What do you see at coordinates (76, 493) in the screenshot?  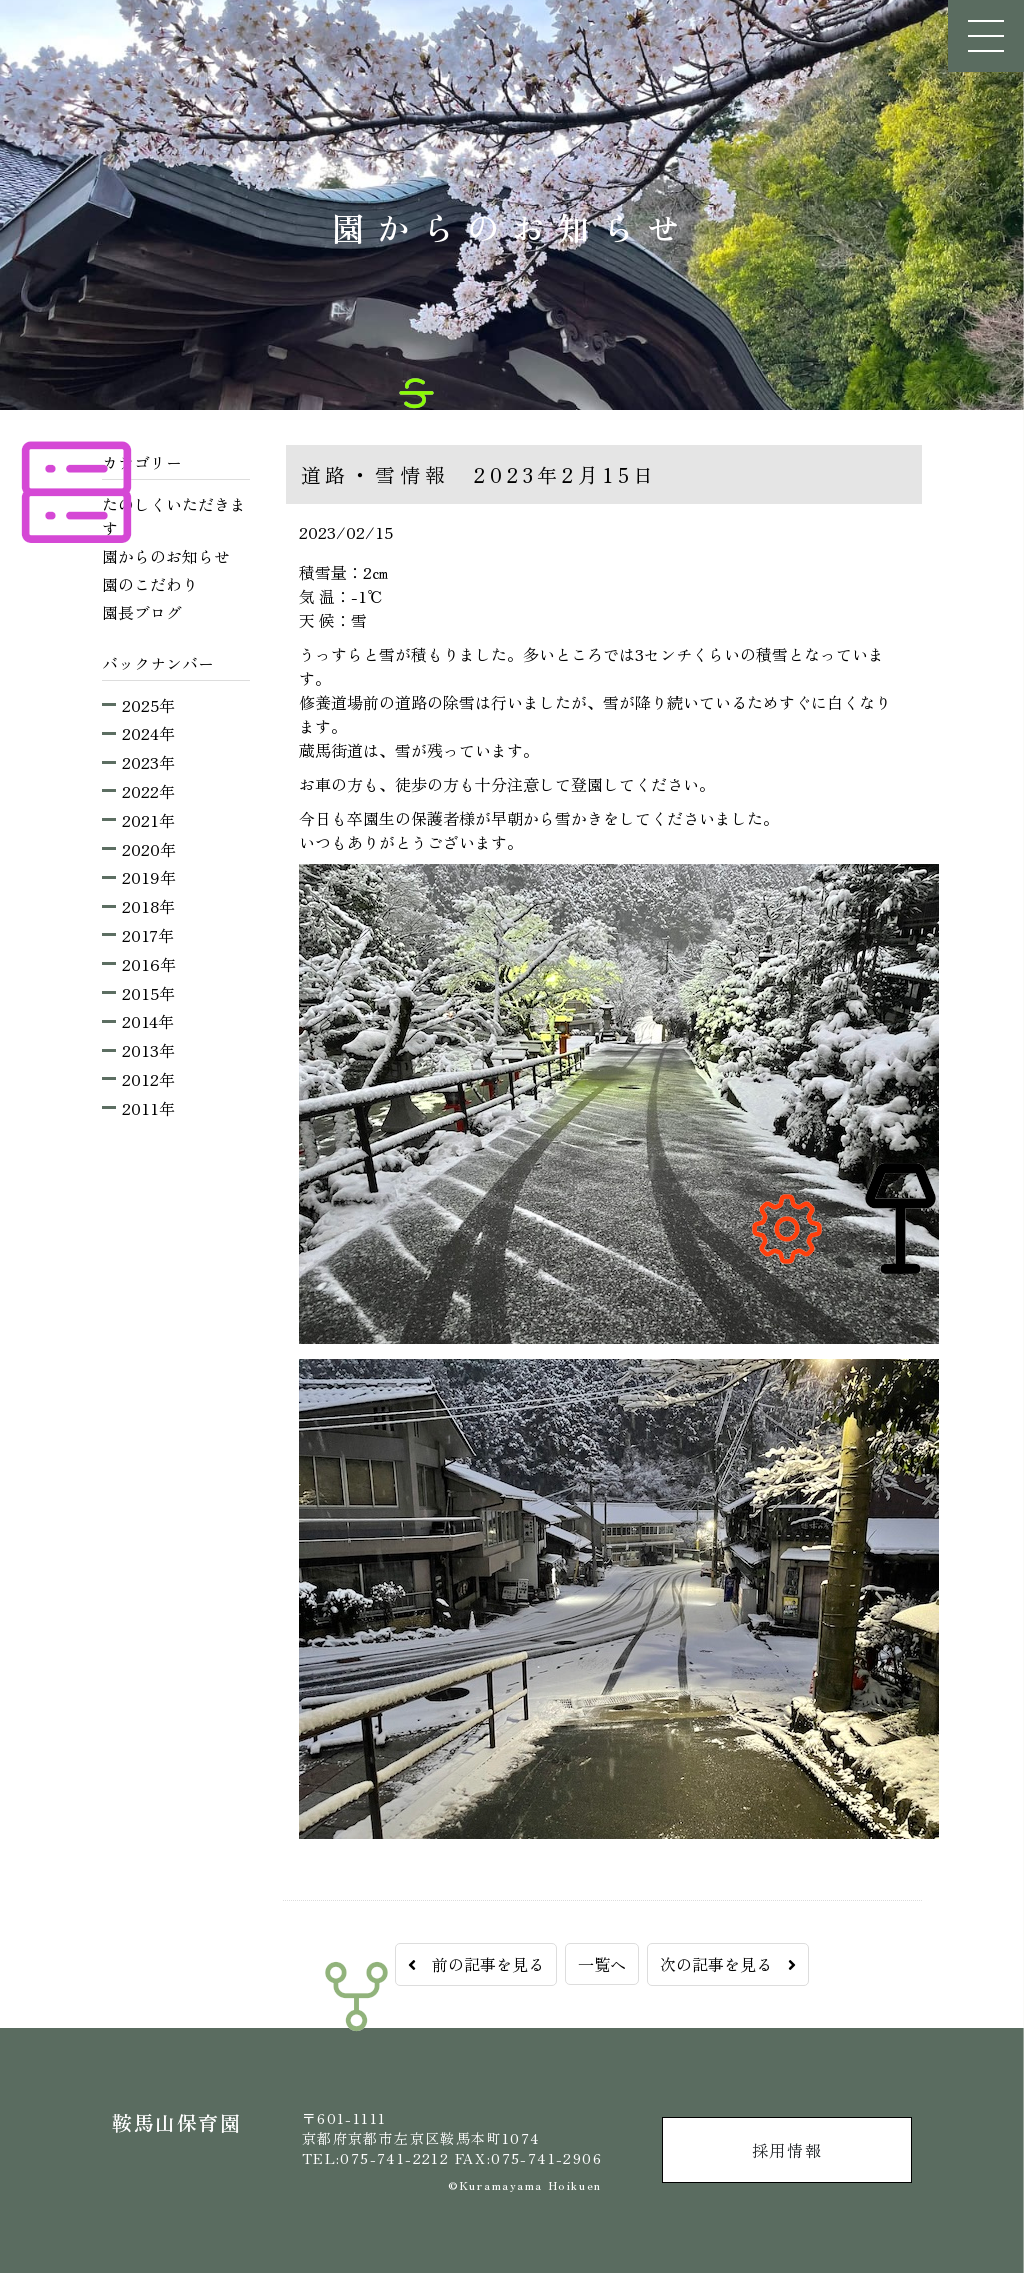 I see `access server settings or management` at bounding box center [76, 493].